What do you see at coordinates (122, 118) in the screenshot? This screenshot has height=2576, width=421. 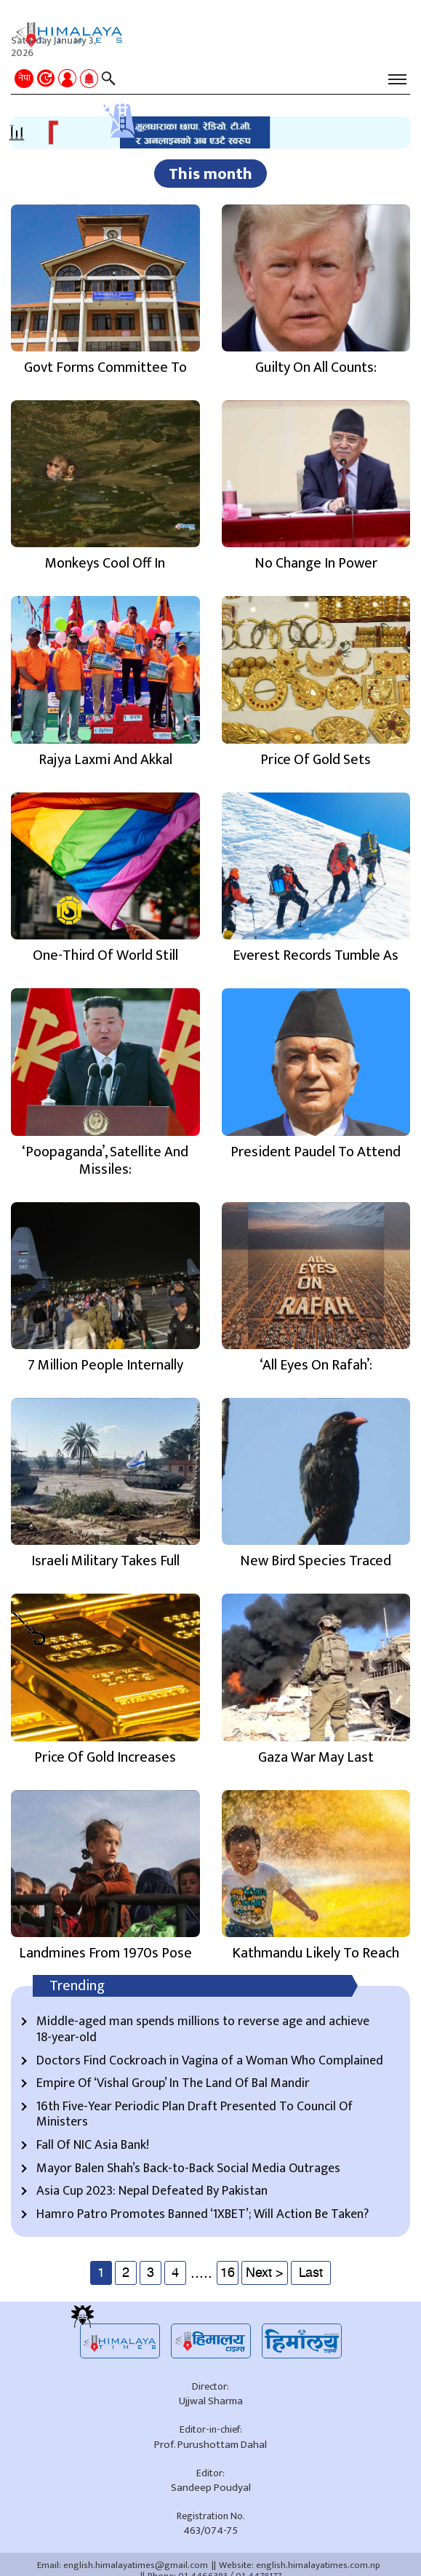 I see `set tempo or timing for music playback` at bounding box center [122, 118].